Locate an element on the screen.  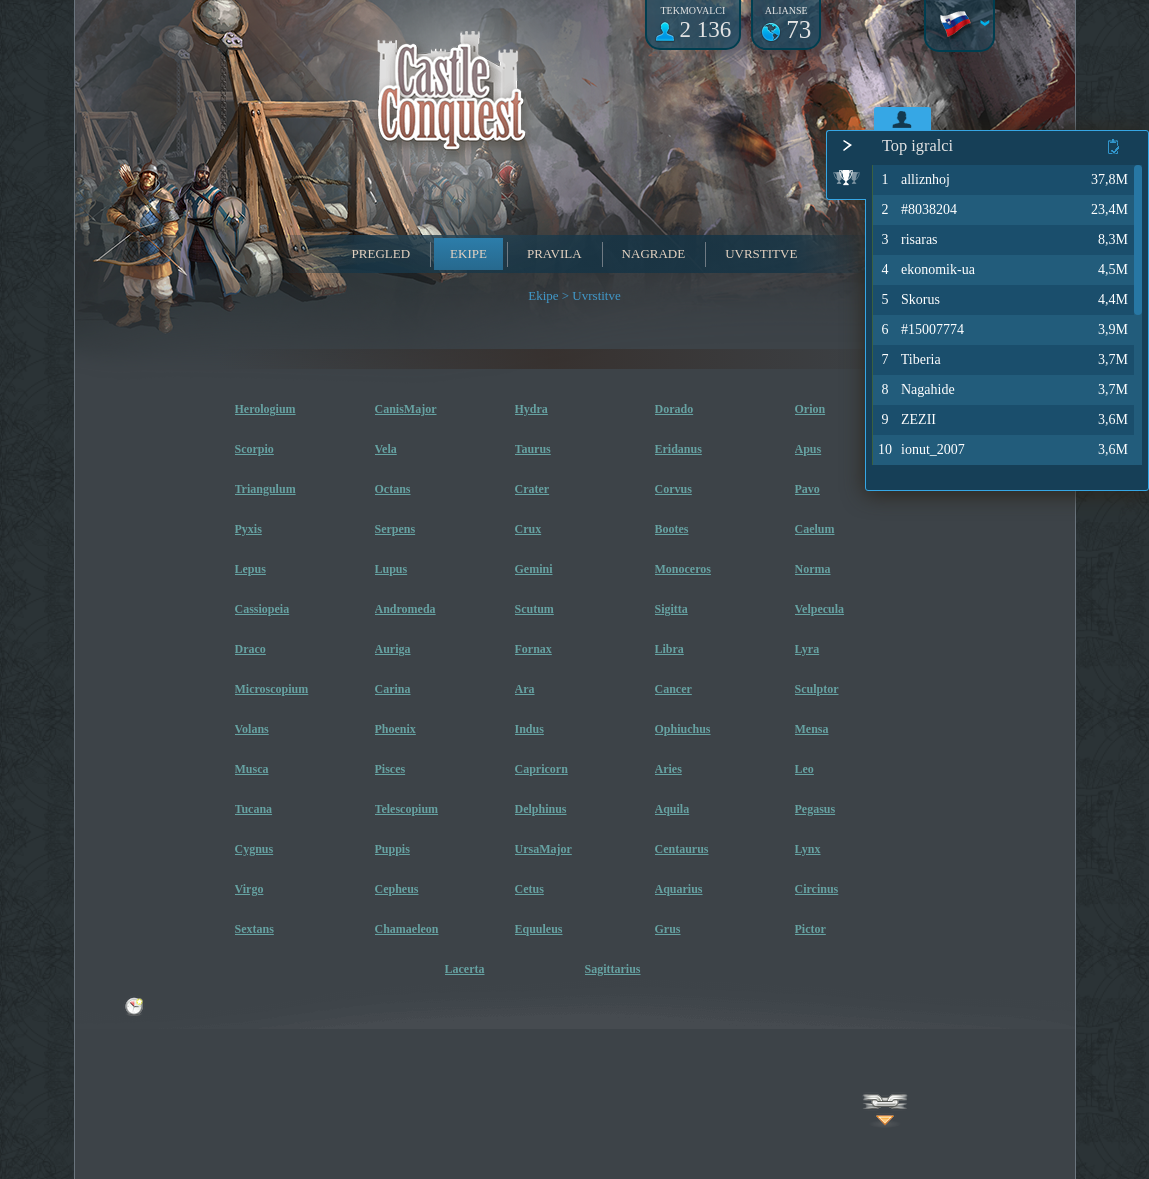
insert a hyperlink into content is located at coordinates (885, 1105).